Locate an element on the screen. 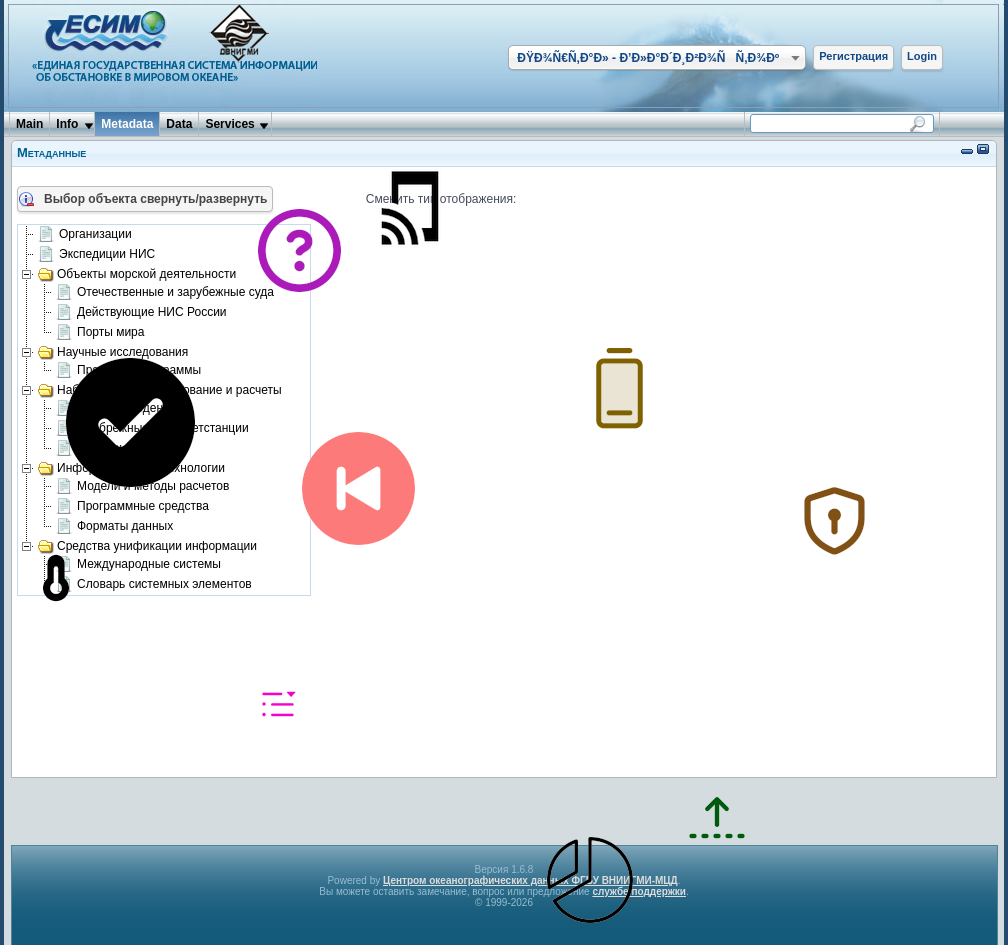 Image resolution: width=1008 pixels, height=945 pixels. indicates secure or encrypted content is located at coordinates (834, 521).